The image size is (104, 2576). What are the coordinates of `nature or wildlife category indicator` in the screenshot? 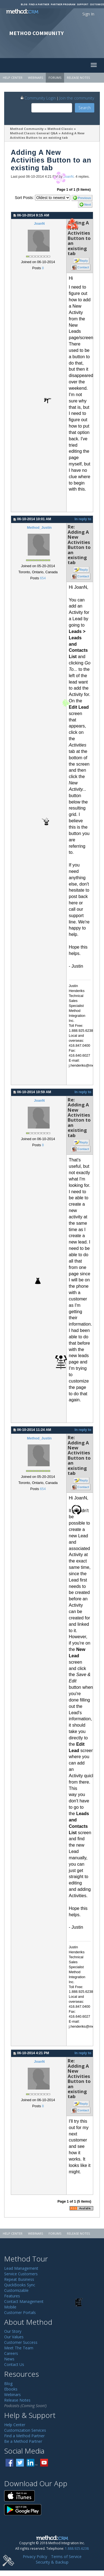 It's located at (8, 2561).